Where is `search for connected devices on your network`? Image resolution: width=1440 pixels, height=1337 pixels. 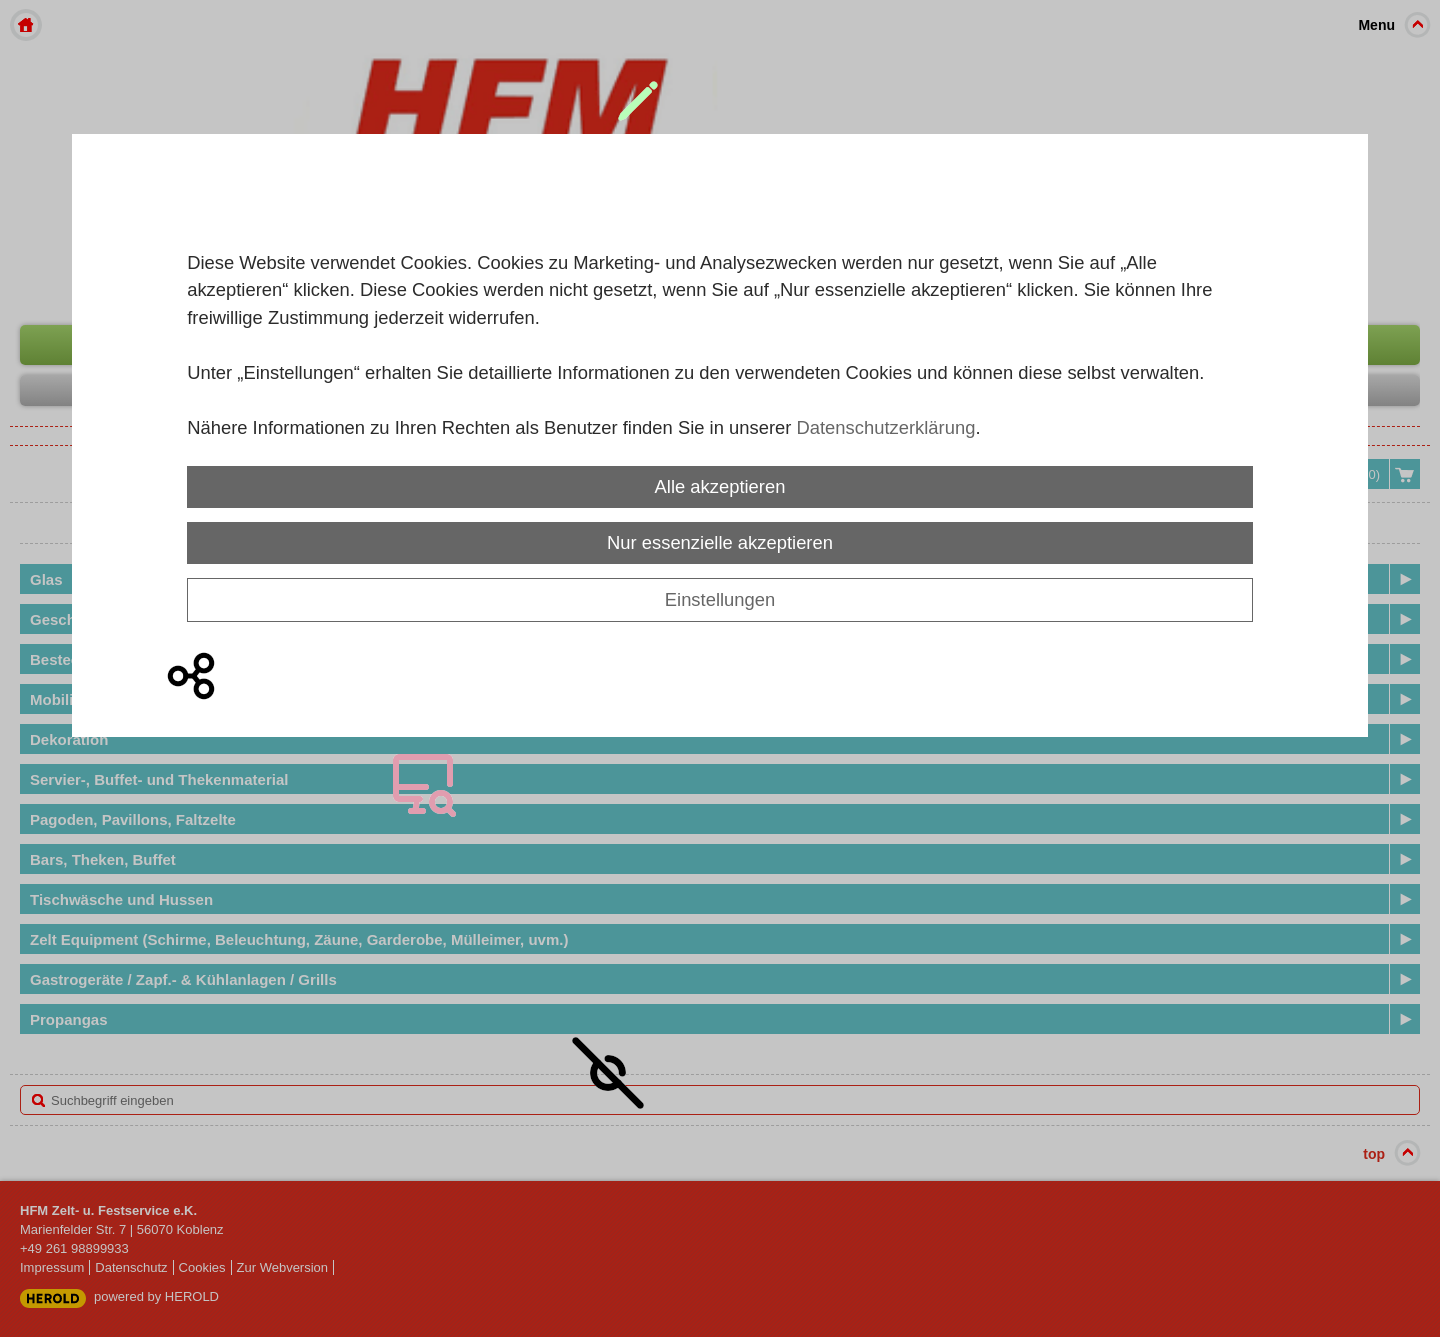
search for connected devices on your network is located at coordinates (423, 784).